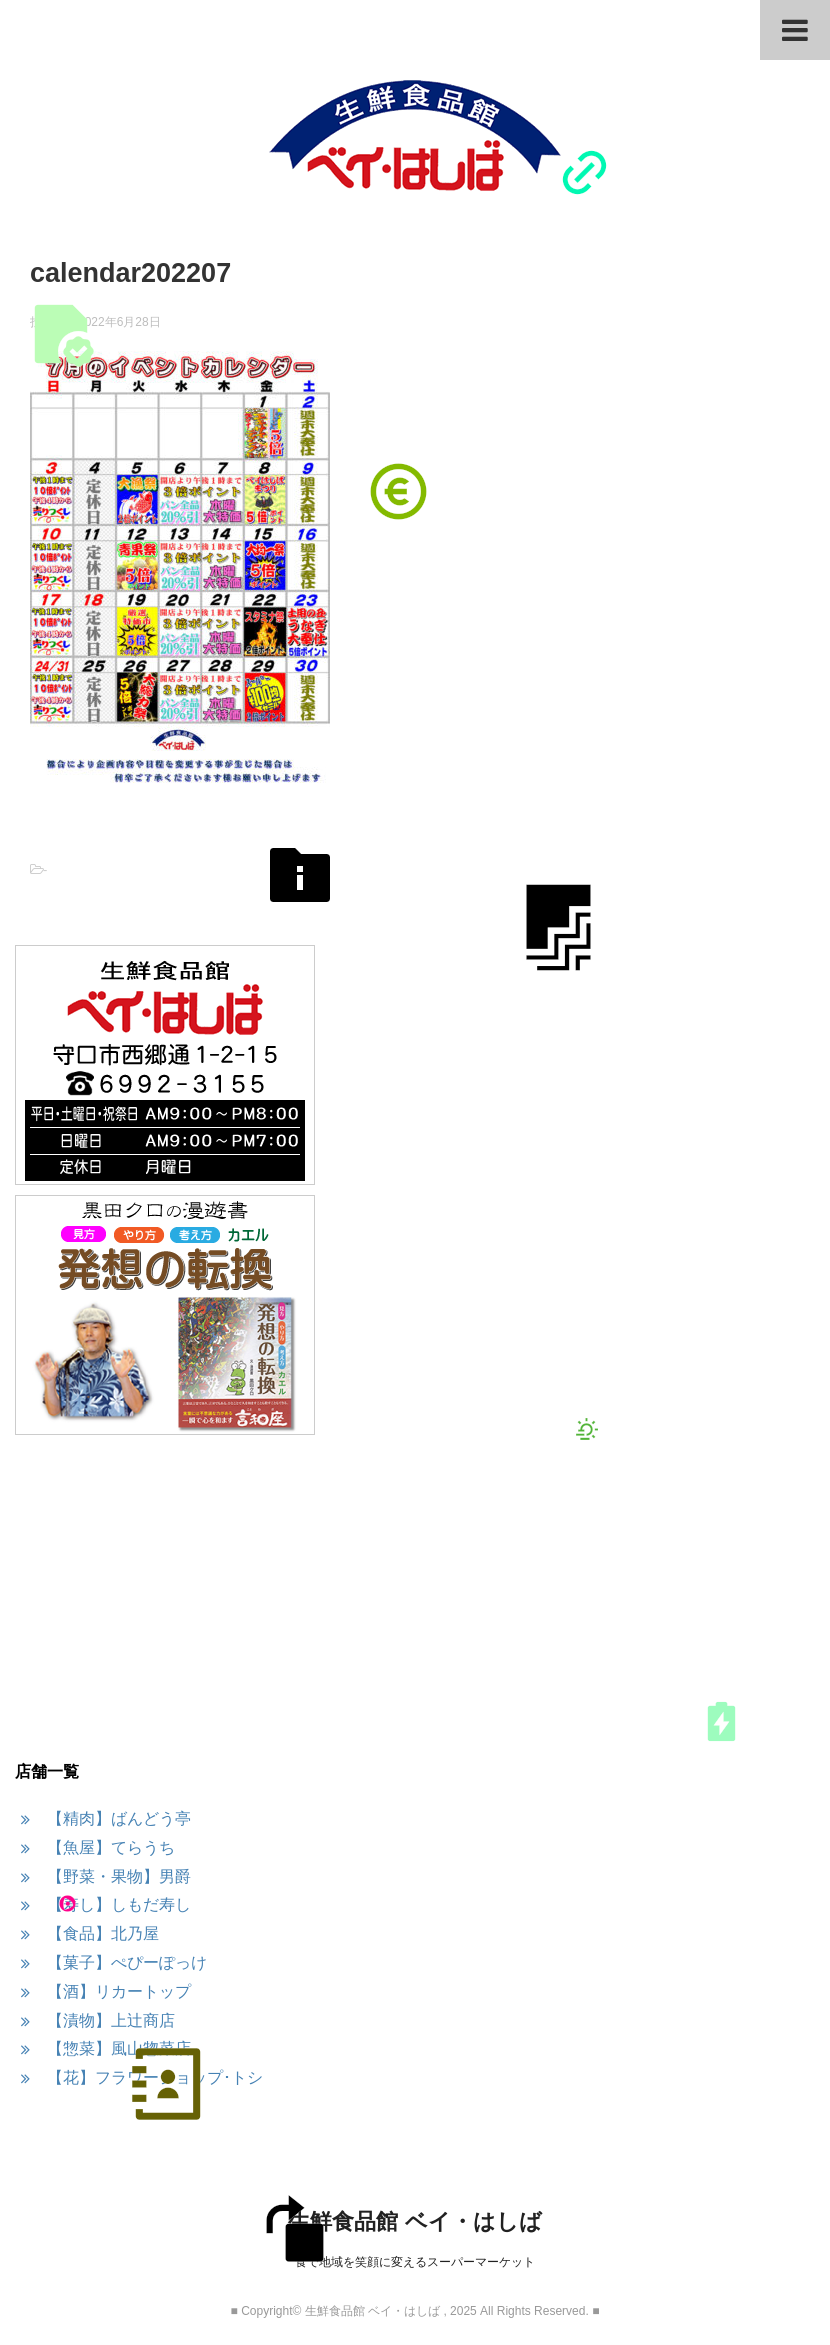 The image size is (830, 2345). What do you see at coordinates (61, 334) in the screenshot?
I see `view verified contract or document` at bounding box center [61, 334].